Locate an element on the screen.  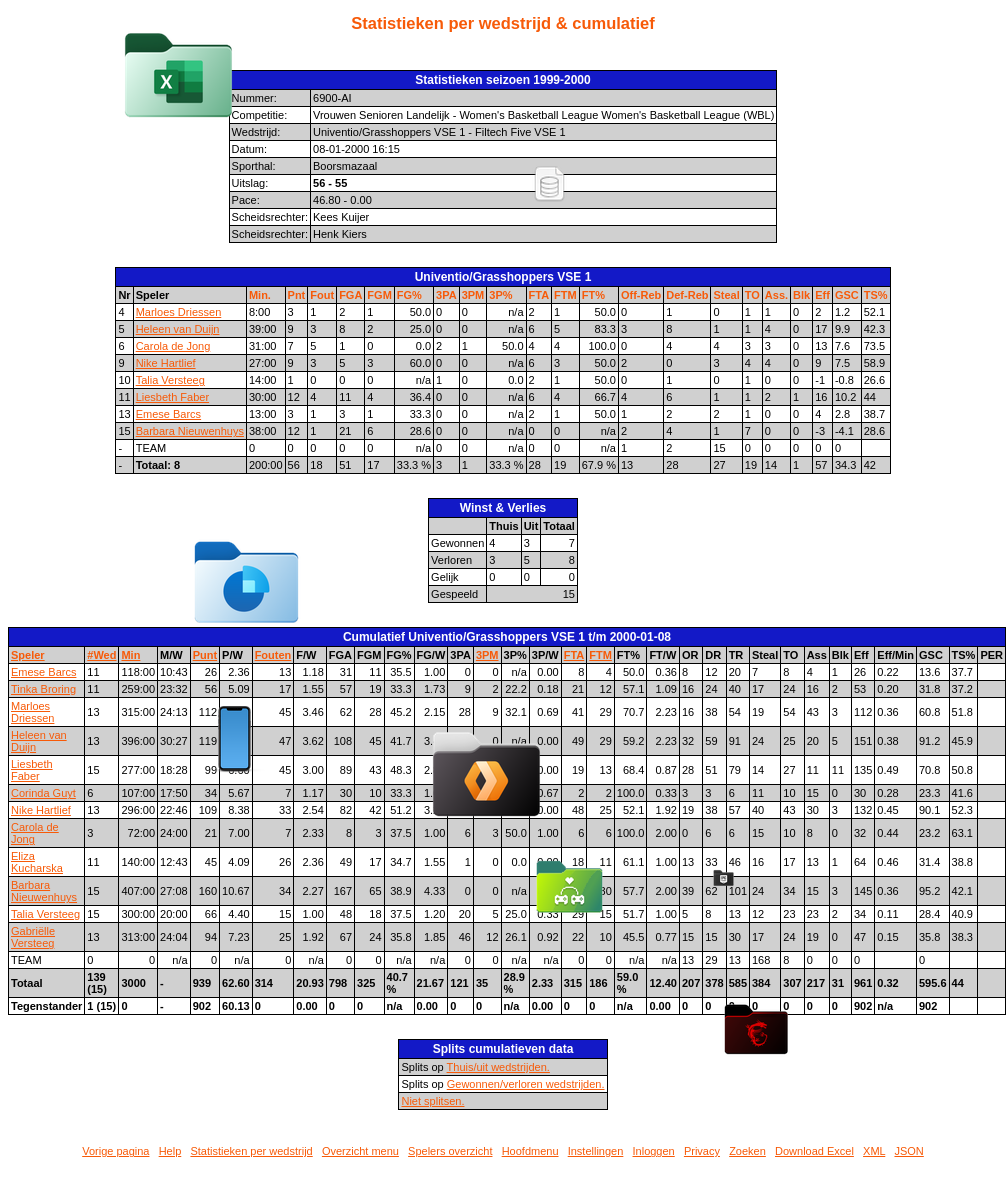
open your GameJolt games folder is located at coordinates (569, 888).